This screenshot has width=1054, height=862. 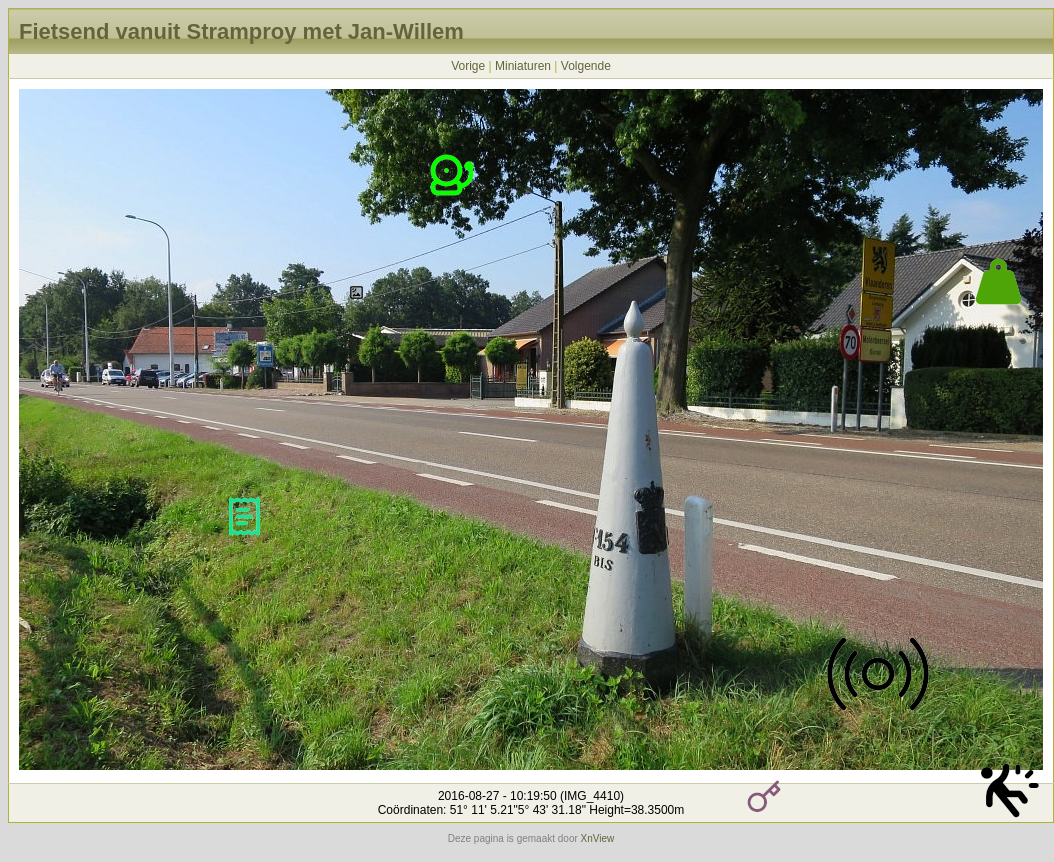 What do you see at coordinates (244, 516) in the screenshot?
I see `view receipt or transaction details` at bounding box center [244, 516].